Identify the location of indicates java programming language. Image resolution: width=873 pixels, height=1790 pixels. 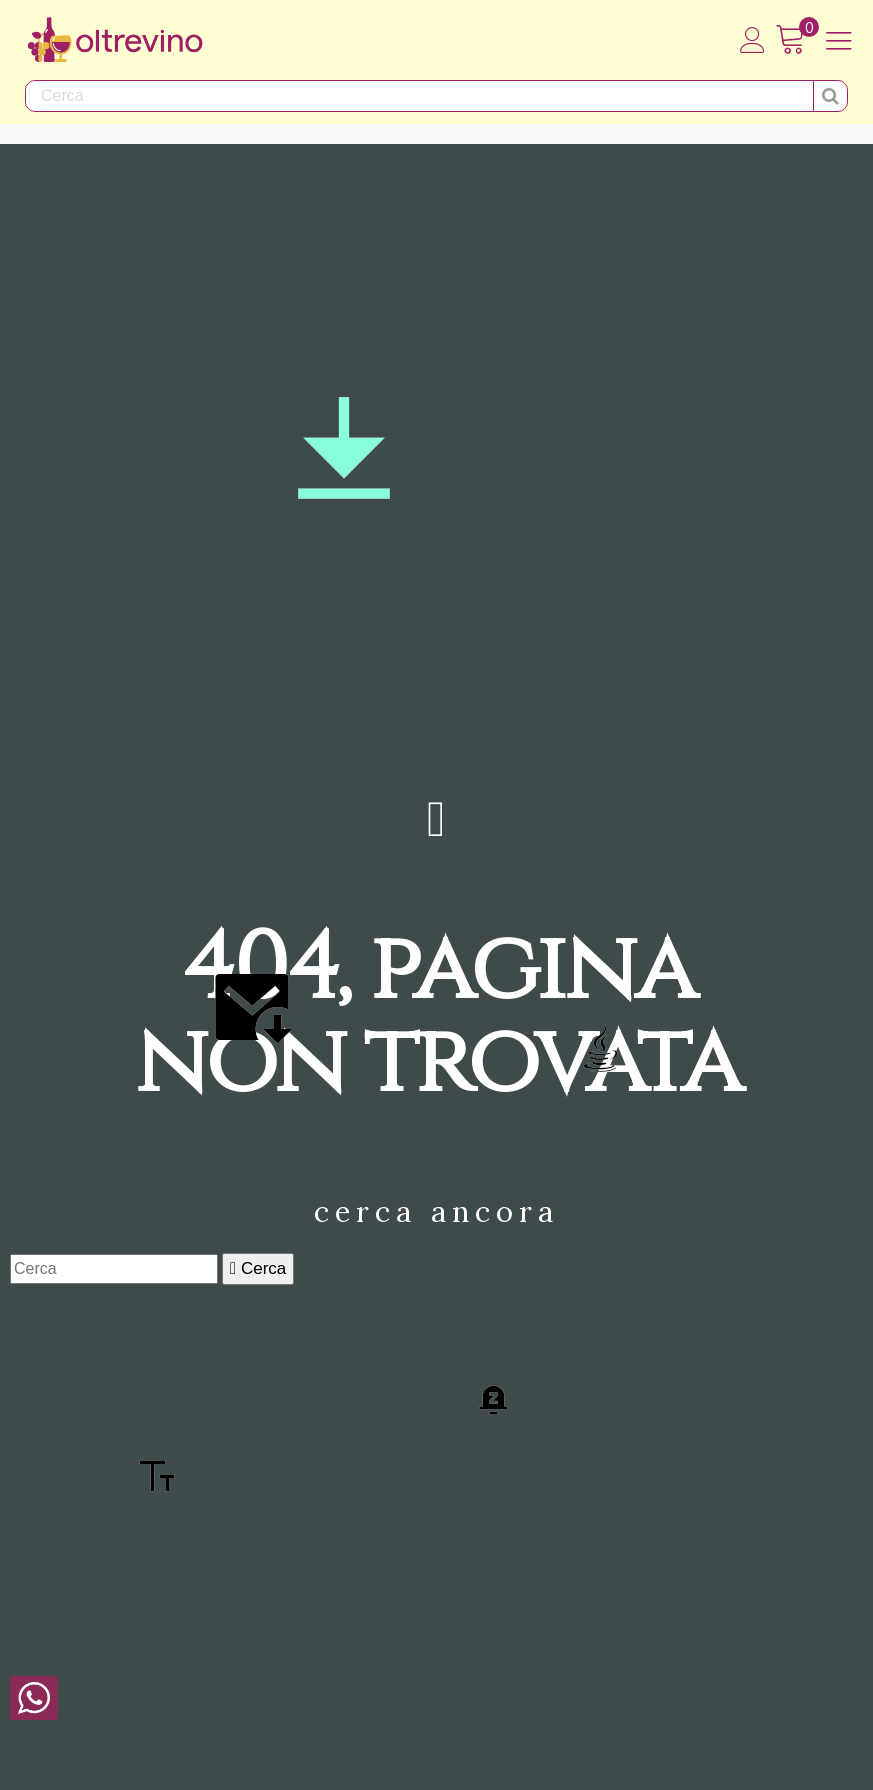
(601, 1050).